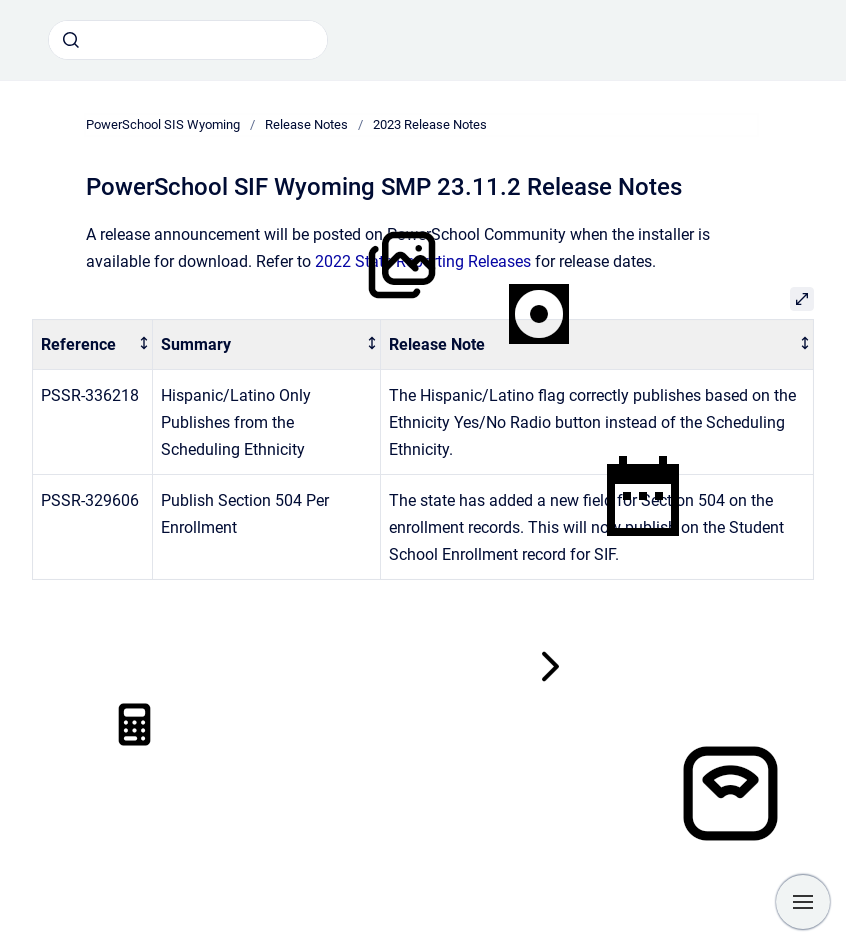  What do you see at coordinates (730, 793) in the screenshot?
I see `view weight or measurement data` at bounding box center [730, 793].